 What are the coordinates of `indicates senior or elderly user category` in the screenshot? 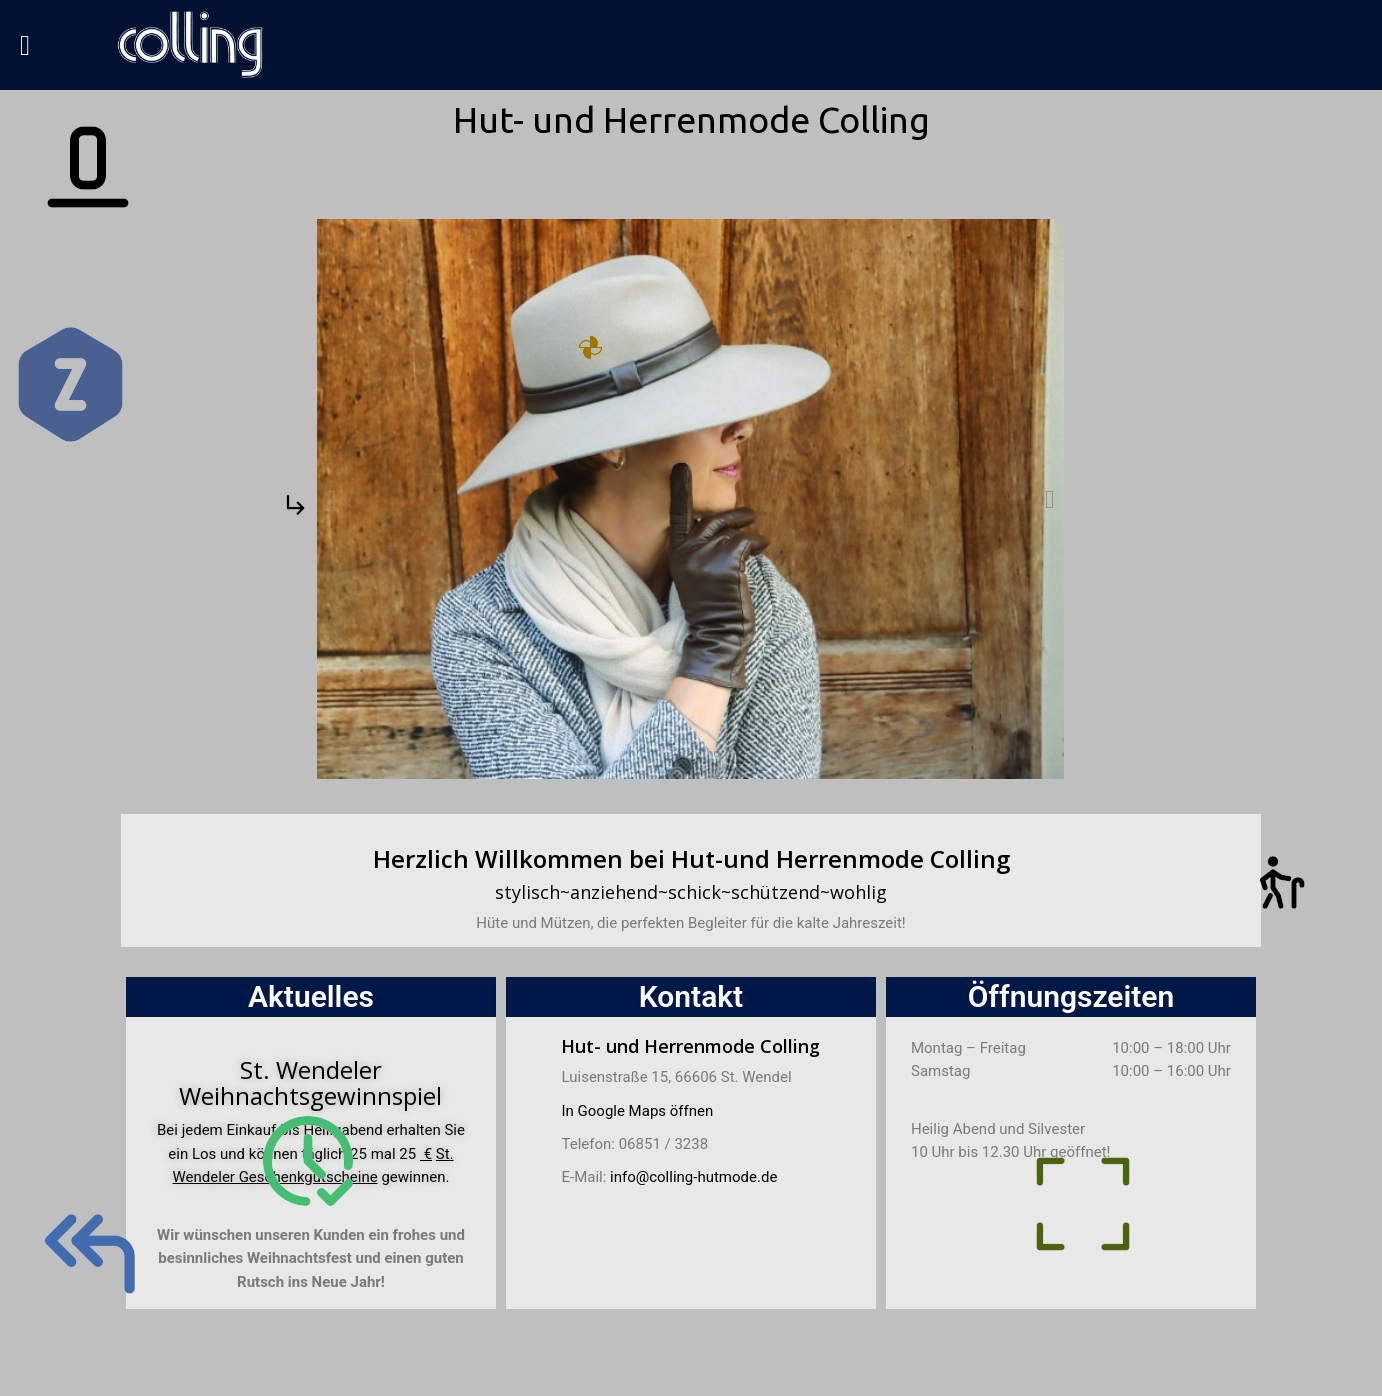 It's located at (1283, 882).